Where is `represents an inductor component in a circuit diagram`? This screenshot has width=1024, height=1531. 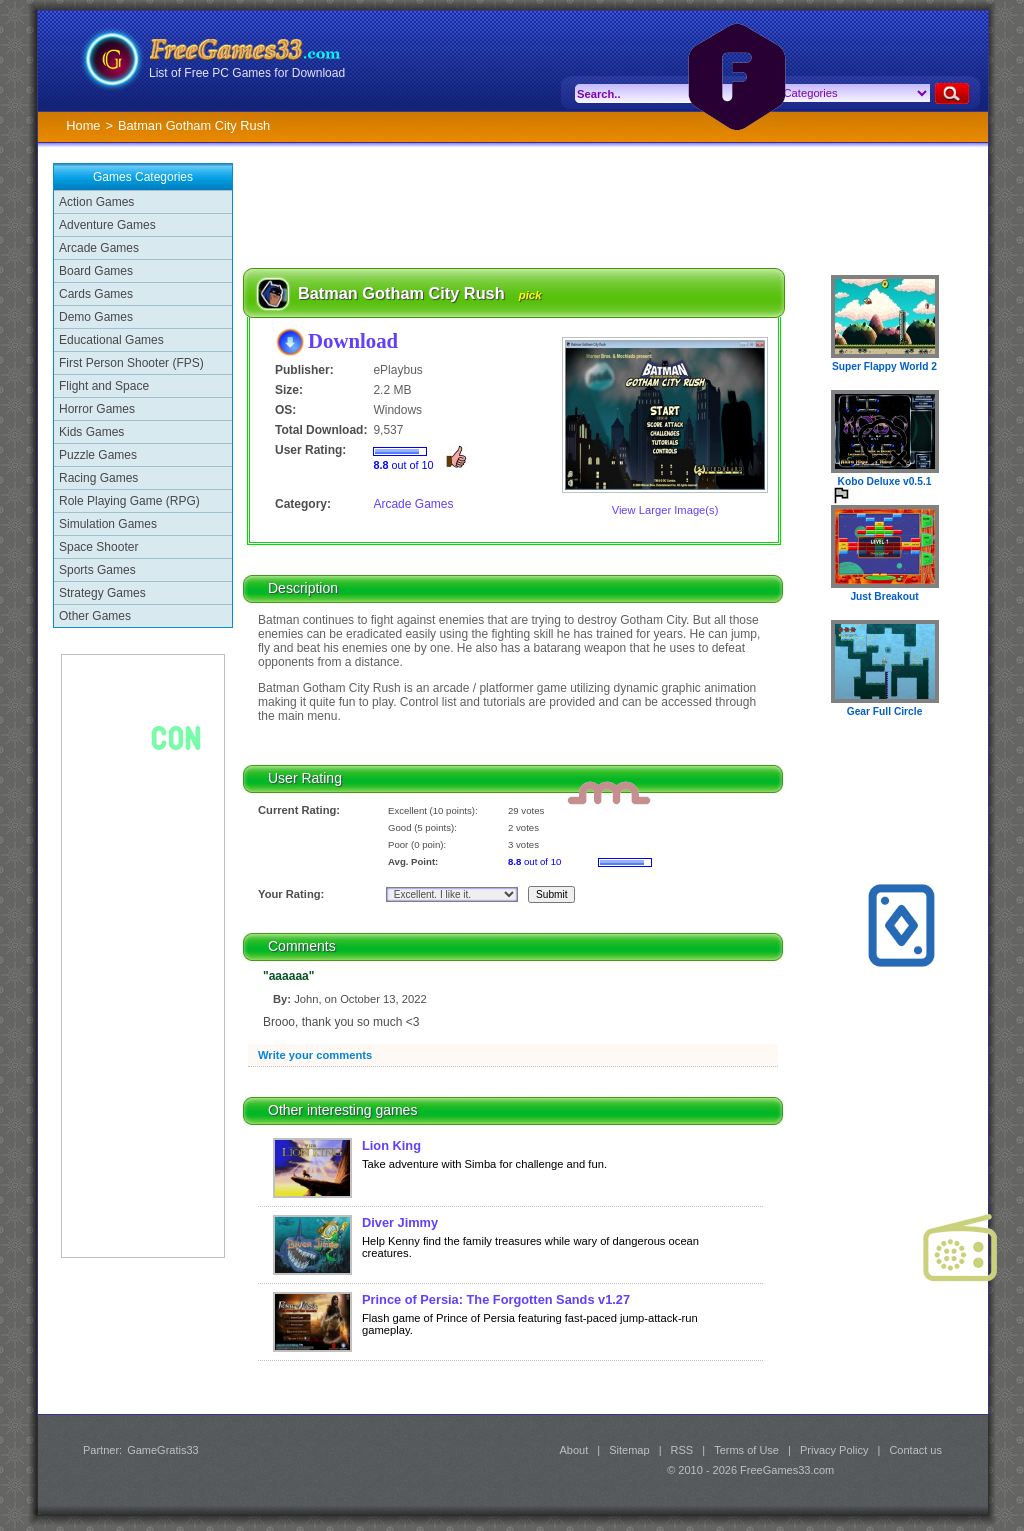 represents an inductor component in a circuit diagram is located at coordinates (609, 793).